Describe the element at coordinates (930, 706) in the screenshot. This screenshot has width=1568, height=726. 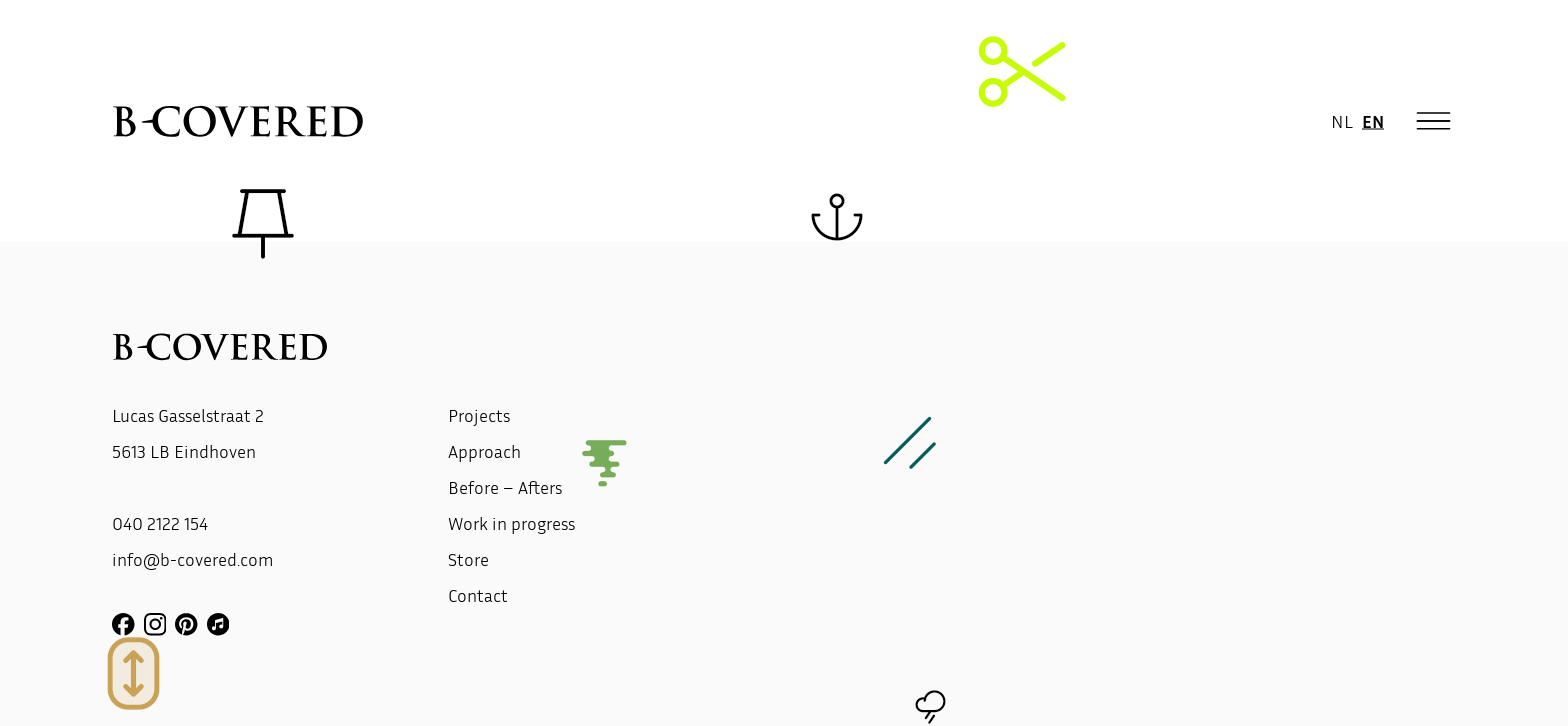
I see `view current weather conditions` at that location.